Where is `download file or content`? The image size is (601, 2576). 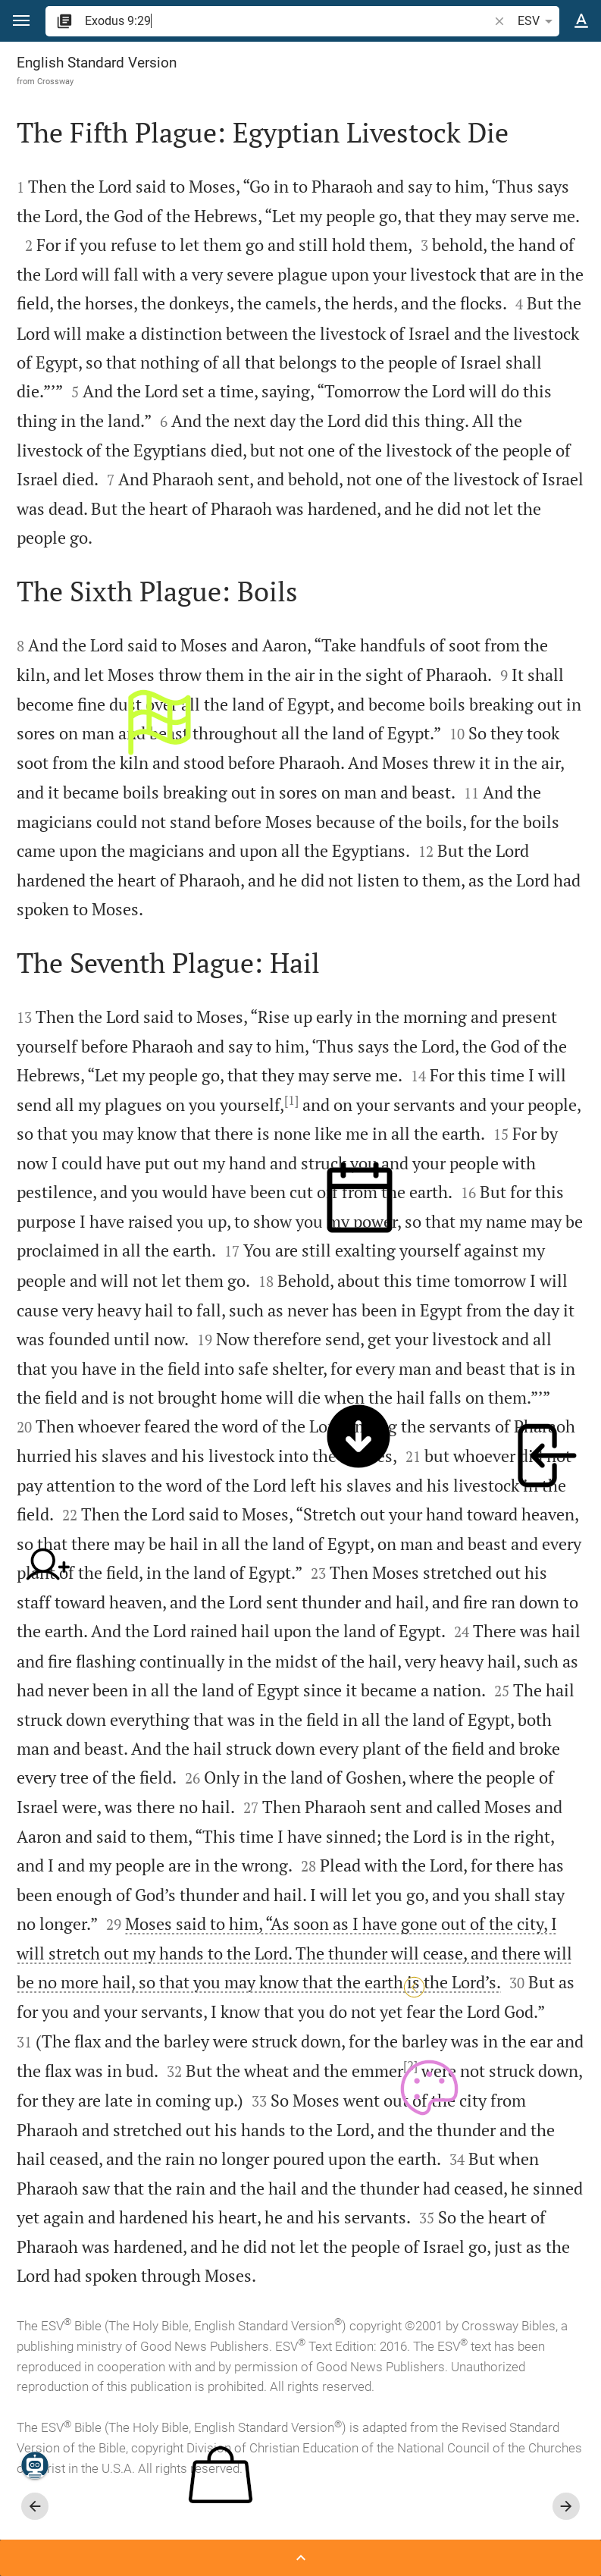 download file or content is located at coordinates (358, 1436).